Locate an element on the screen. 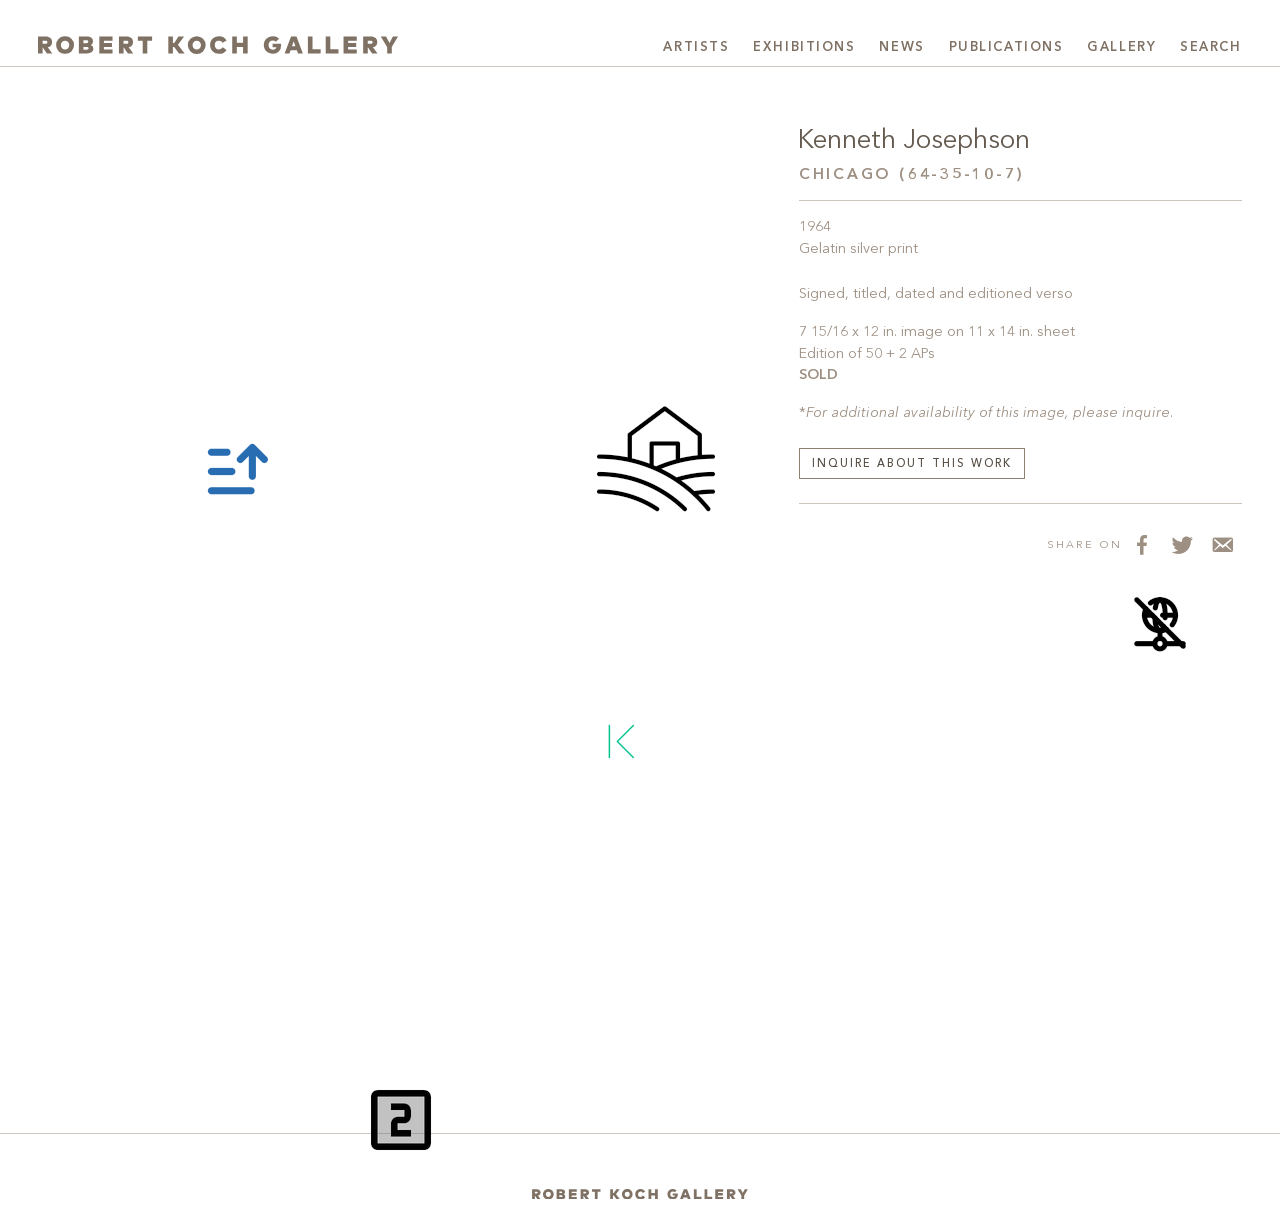  sort items in descending order is located at coordinates (235, 471).